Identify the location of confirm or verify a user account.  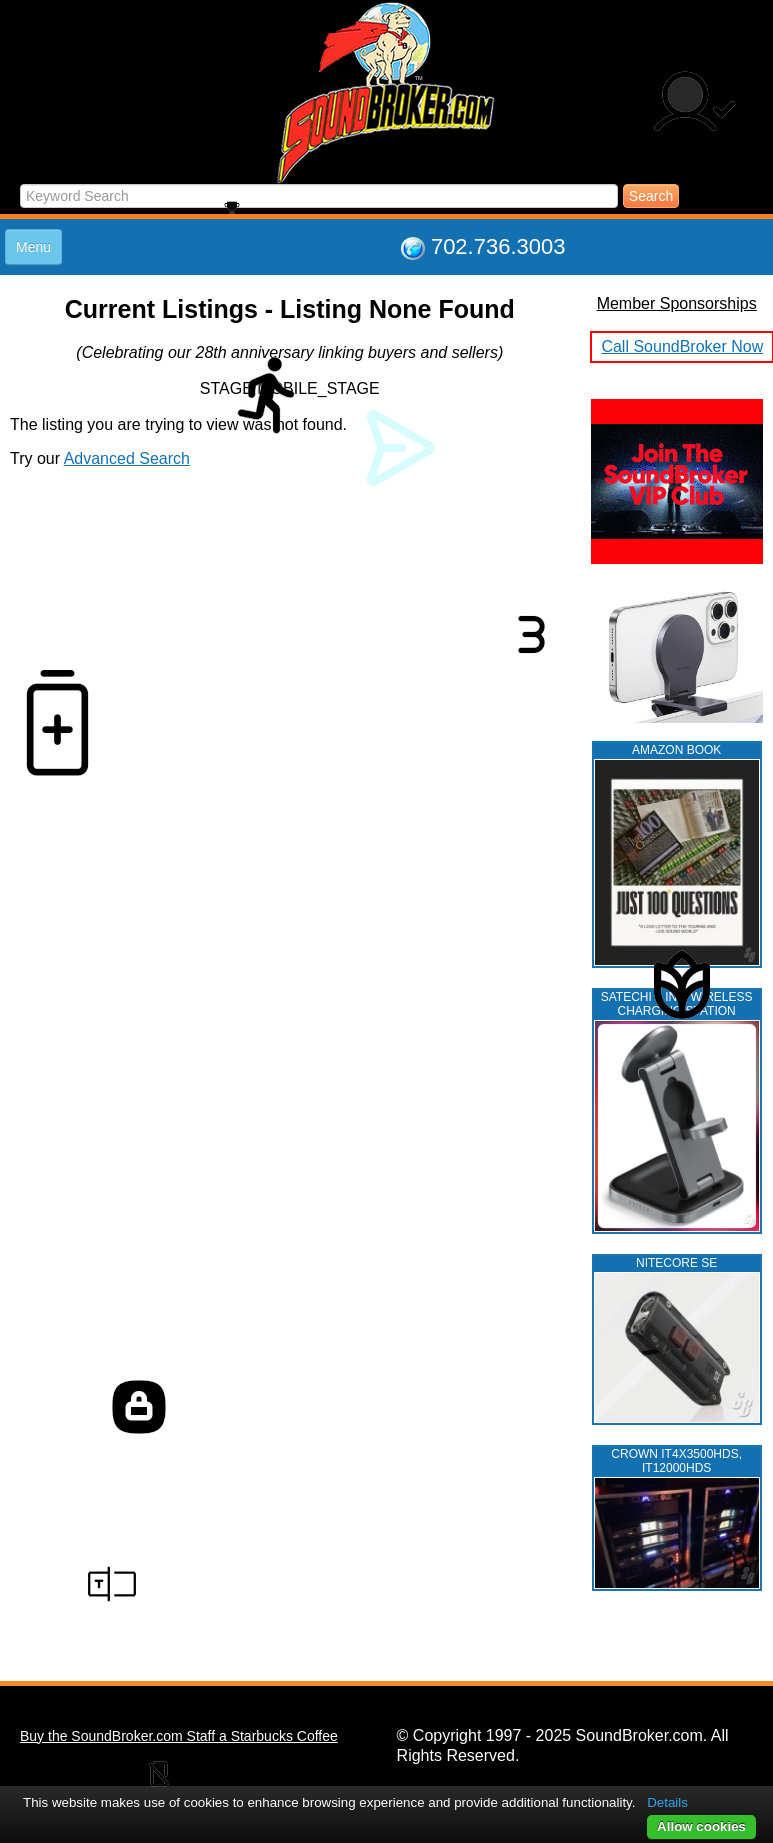
(692, 104).